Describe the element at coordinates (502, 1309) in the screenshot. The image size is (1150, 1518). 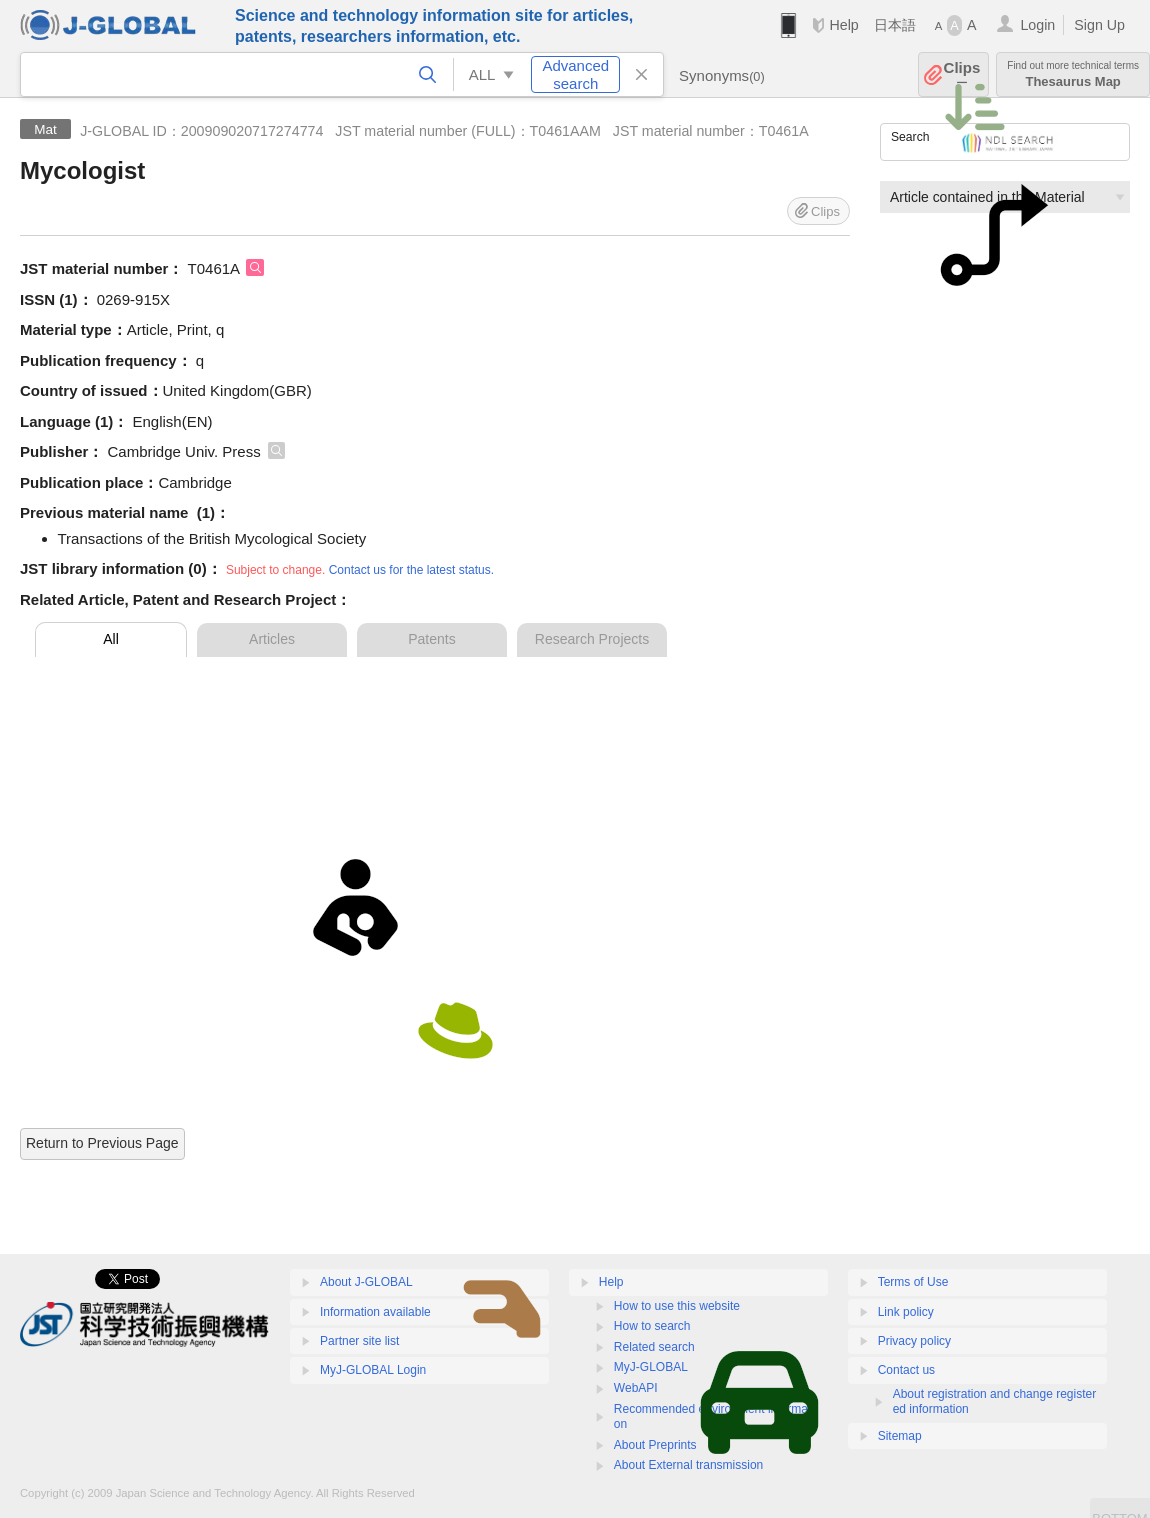
I see `lizard gesture for rock-paper-scissors-lizard-spock game` at that location.